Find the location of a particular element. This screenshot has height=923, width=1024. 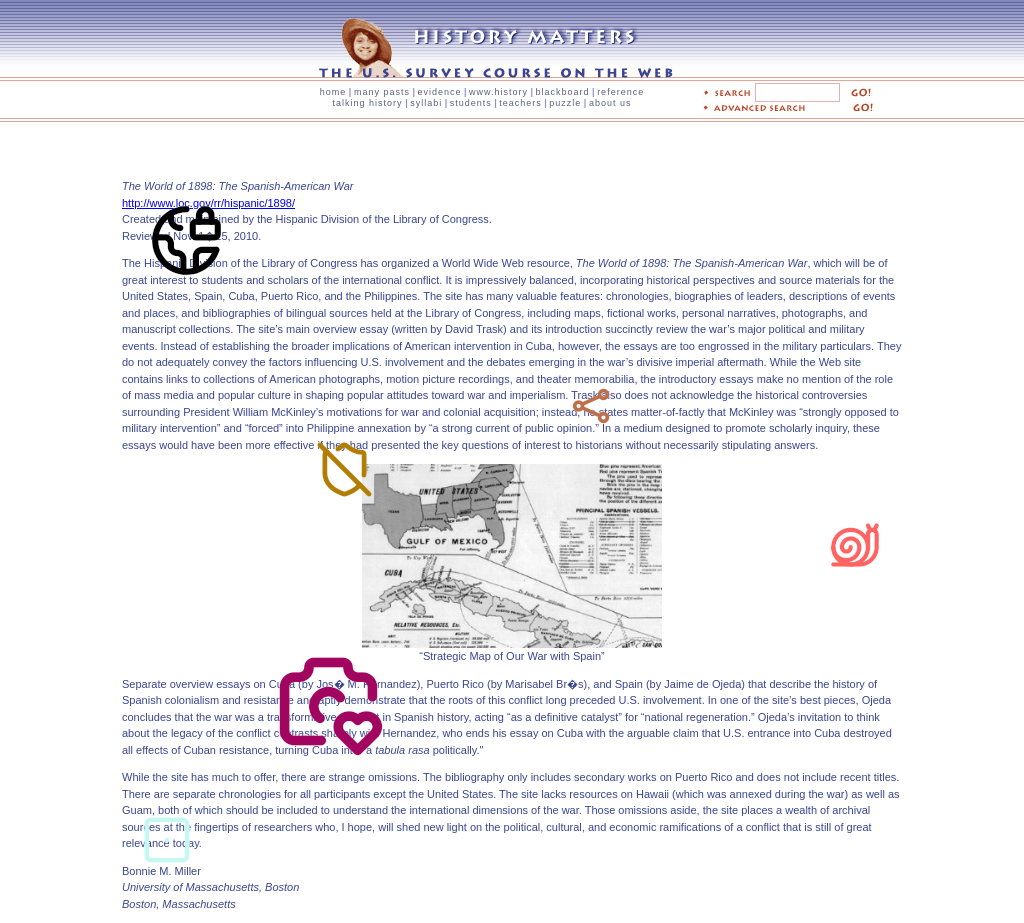

access global security or privacy settings is located at coordinates (186, 240).